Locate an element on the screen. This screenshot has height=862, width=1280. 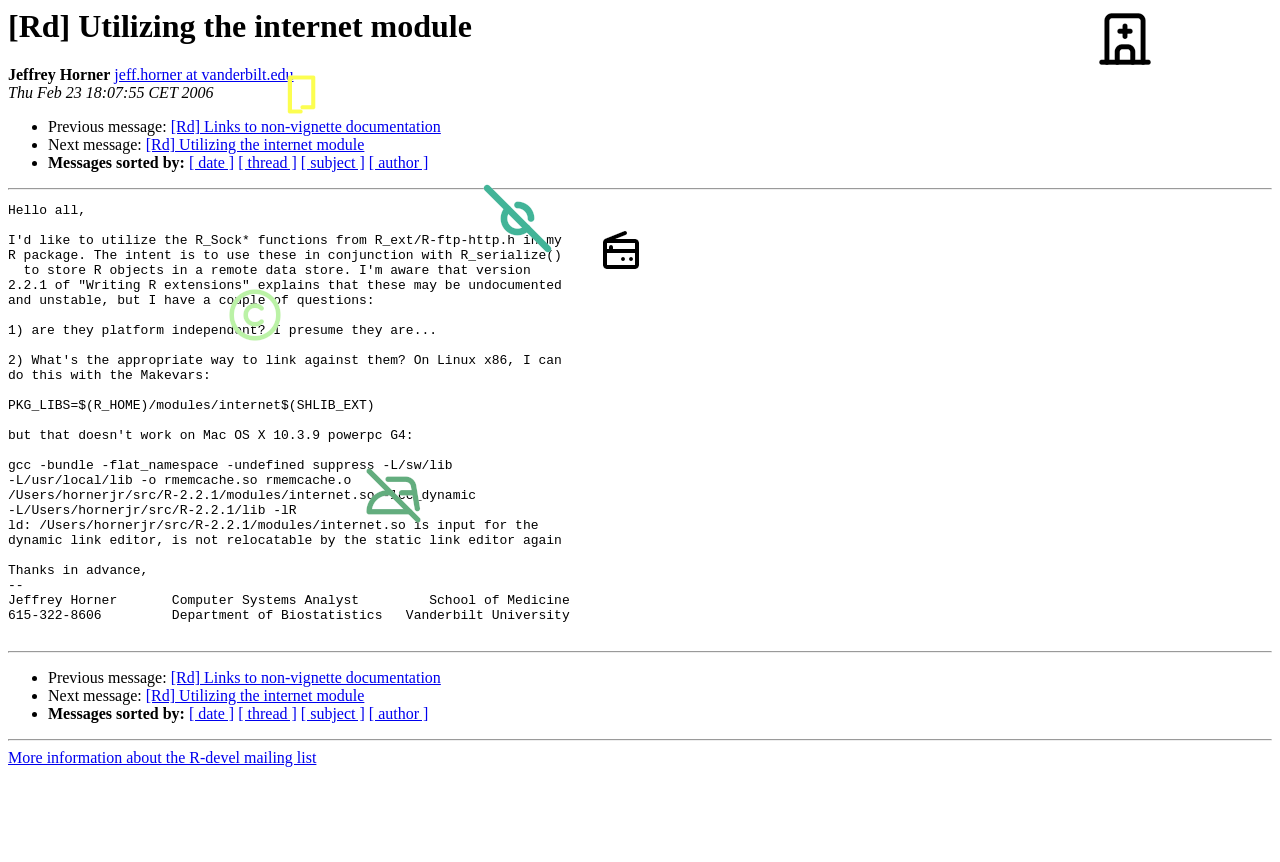
find nearby hospitals or medical facilities is located at coordinates (1125, 39).